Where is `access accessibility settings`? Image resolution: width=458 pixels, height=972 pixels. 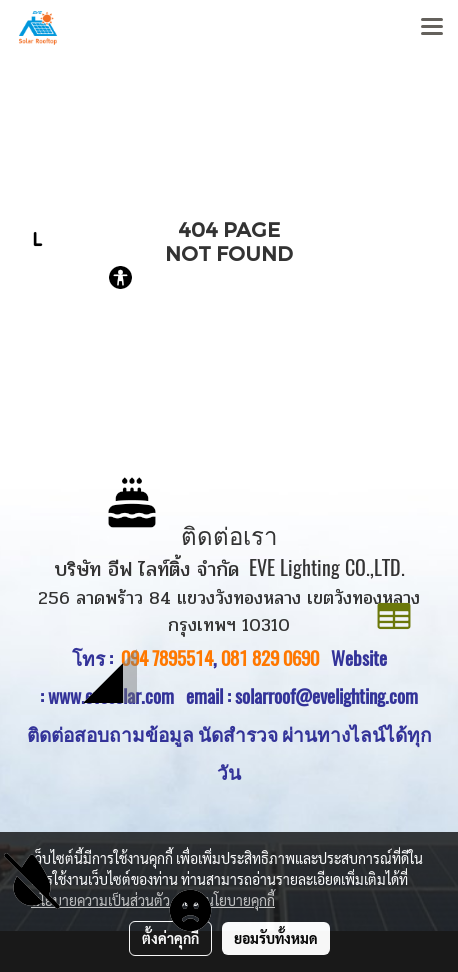
access accessibility settings is located at coordinates (120, 277).